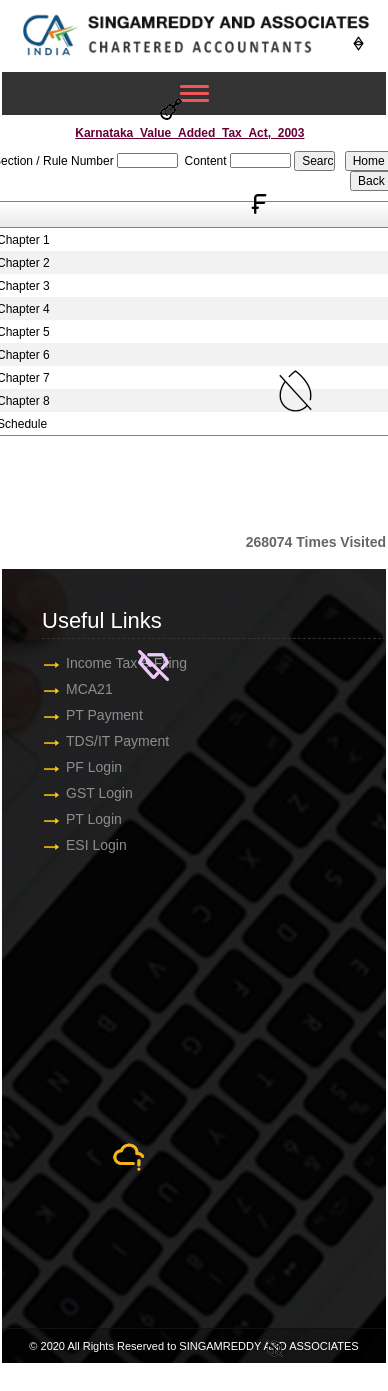 This screenshot has width=388, height=1391. What do you see at coordinates (171, 109) in the screenshot?
I see `access music or instrument settings` at bounding box center [171, 109].